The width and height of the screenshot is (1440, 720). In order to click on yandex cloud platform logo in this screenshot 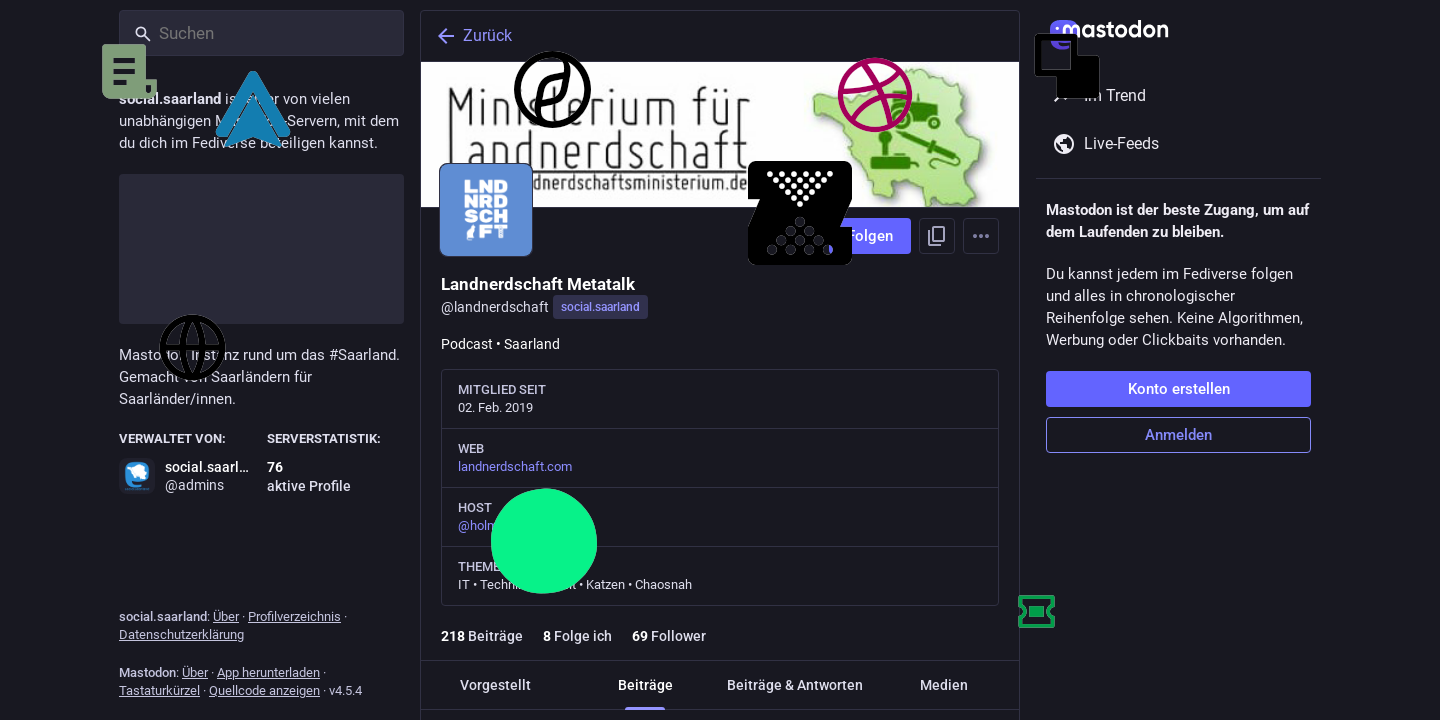, I will do `click(552, 89)`.